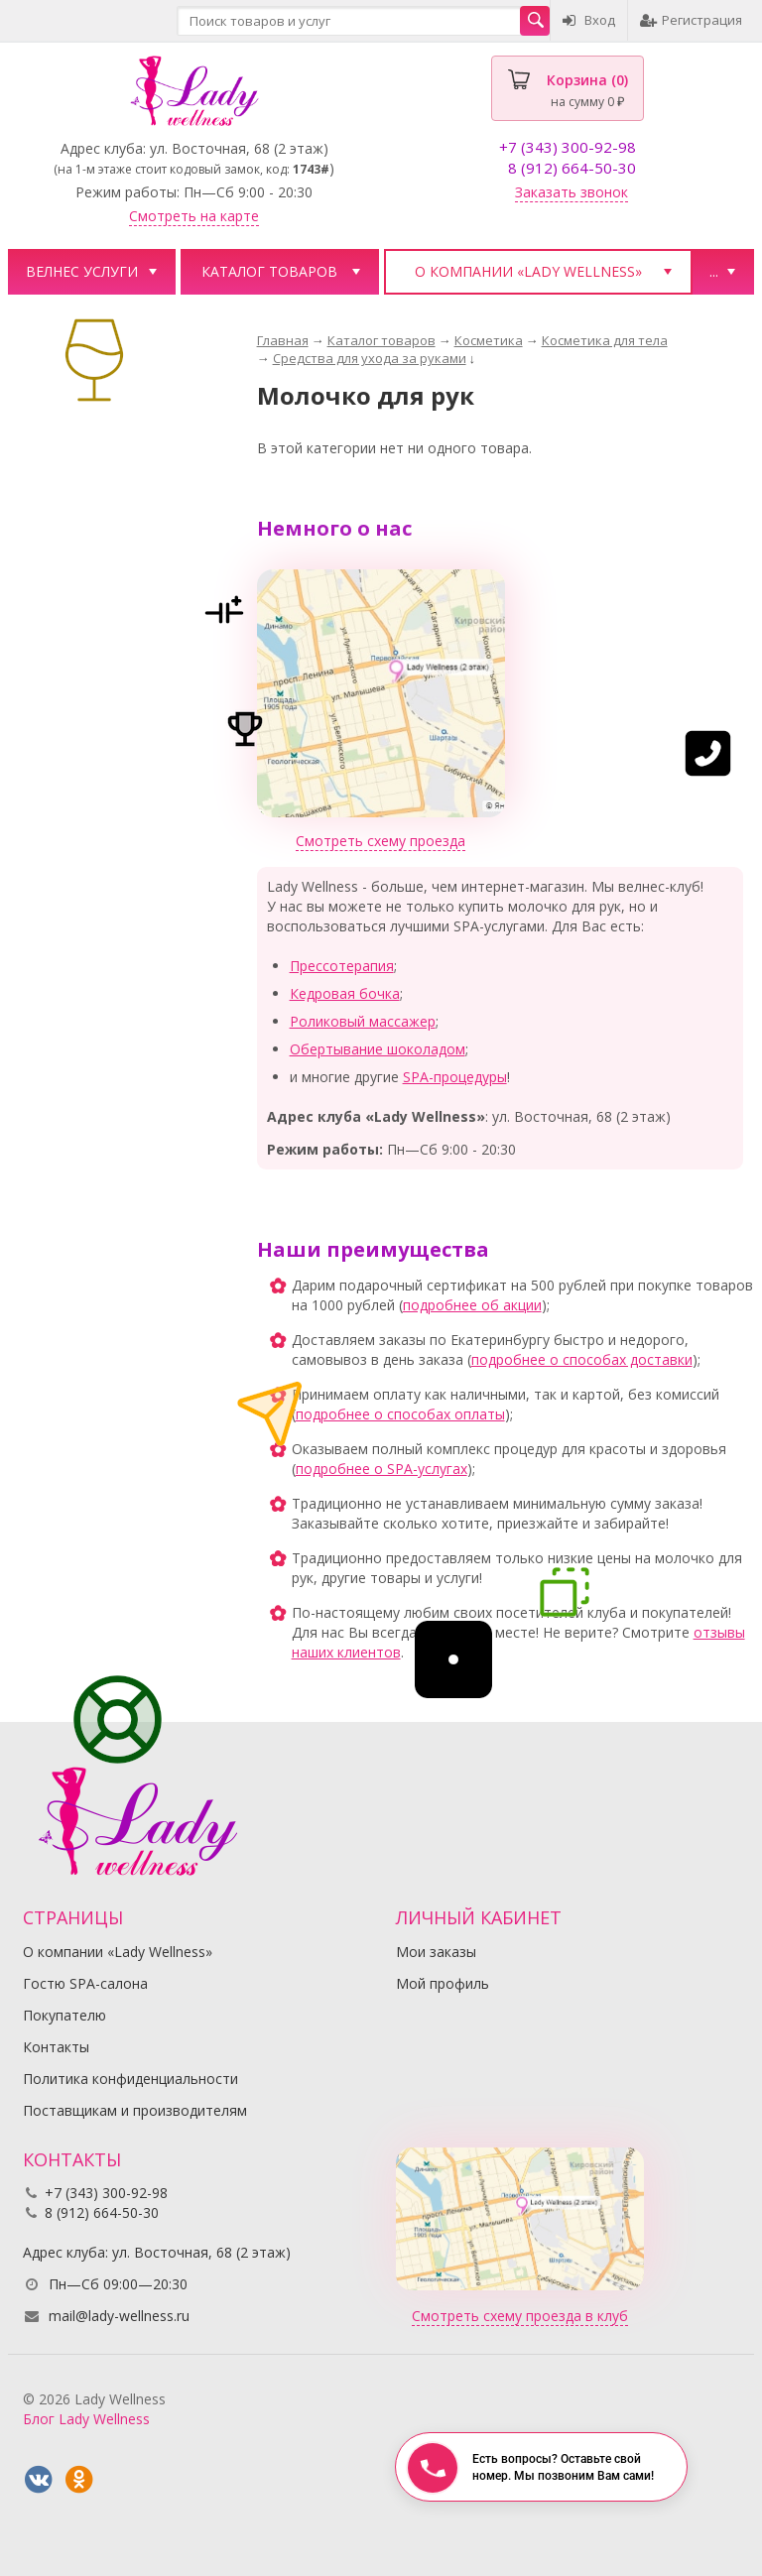  I want to click on view achievements or awards, so click(245, 729).